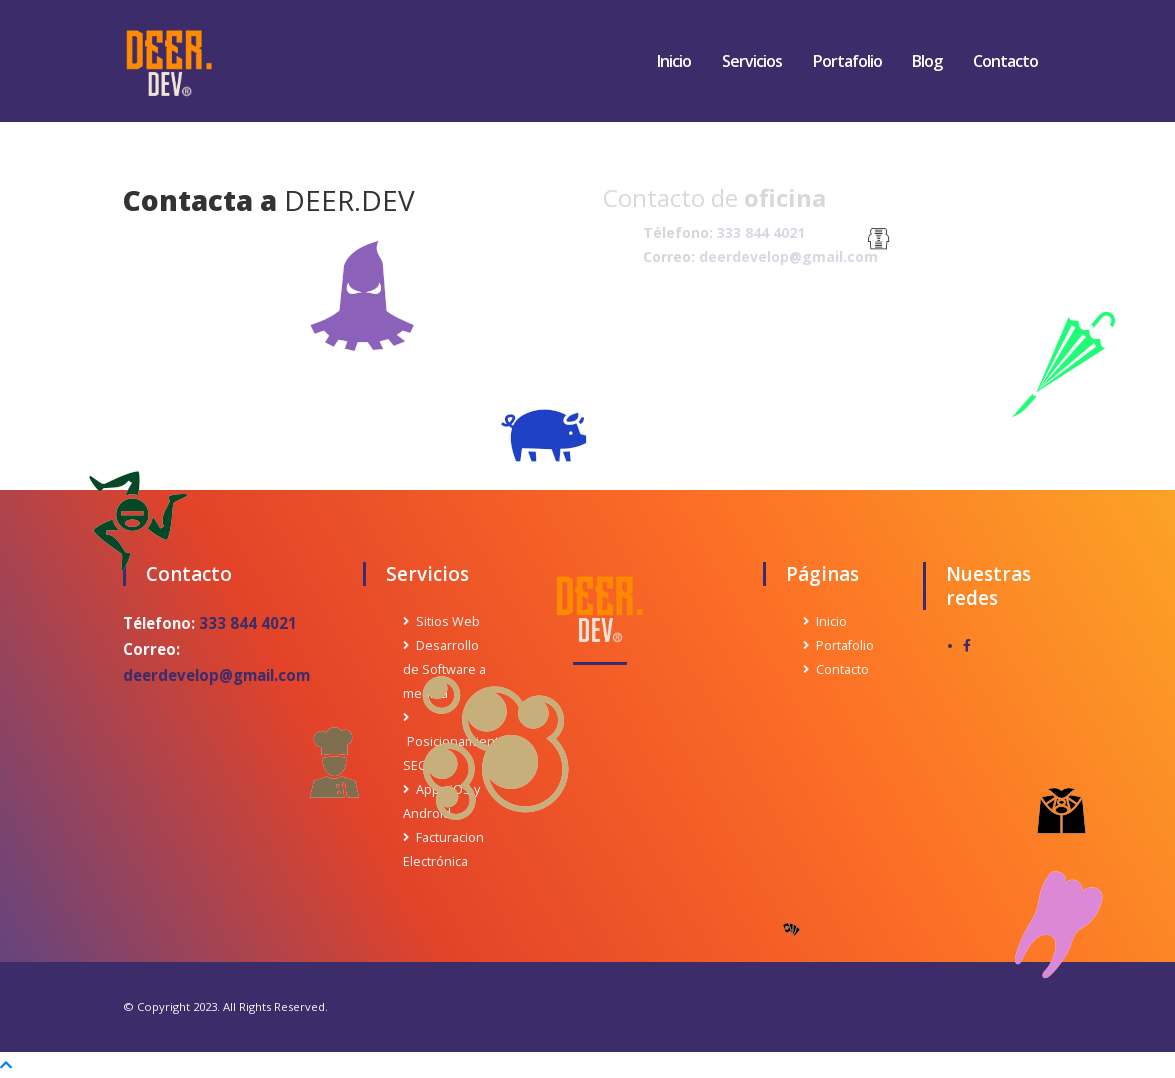  What do you see at coordinates (136, 520) in the screenshot?
I see `sicilian cultural or regional symbol` at bounding box center [136, 520].